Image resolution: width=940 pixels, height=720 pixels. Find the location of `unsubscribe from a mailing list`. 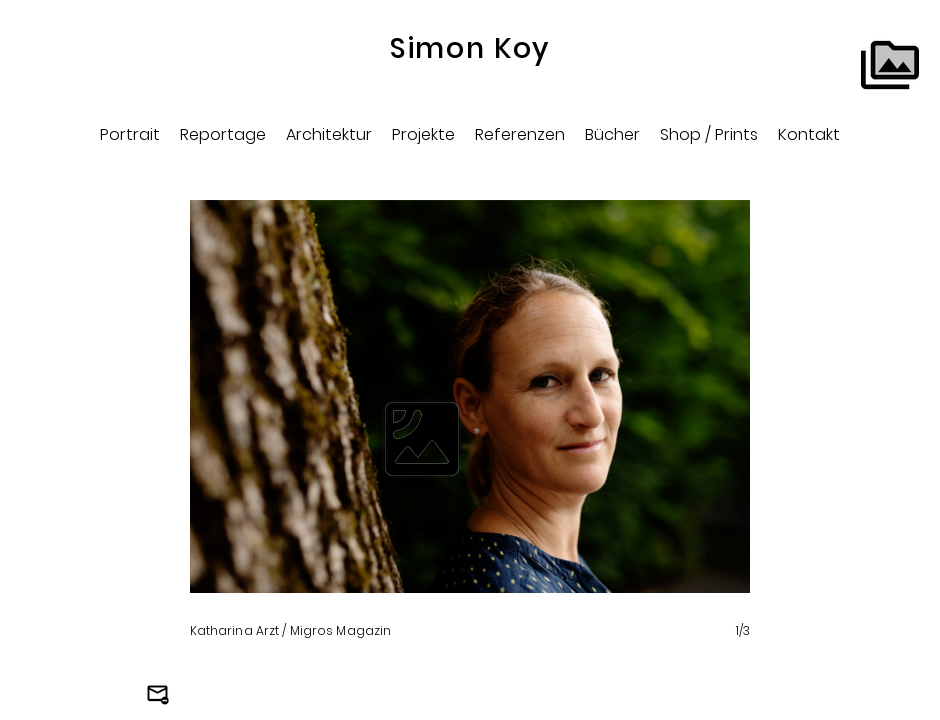

unsubscribe from a mailing list is located at coordinates (157, 695).